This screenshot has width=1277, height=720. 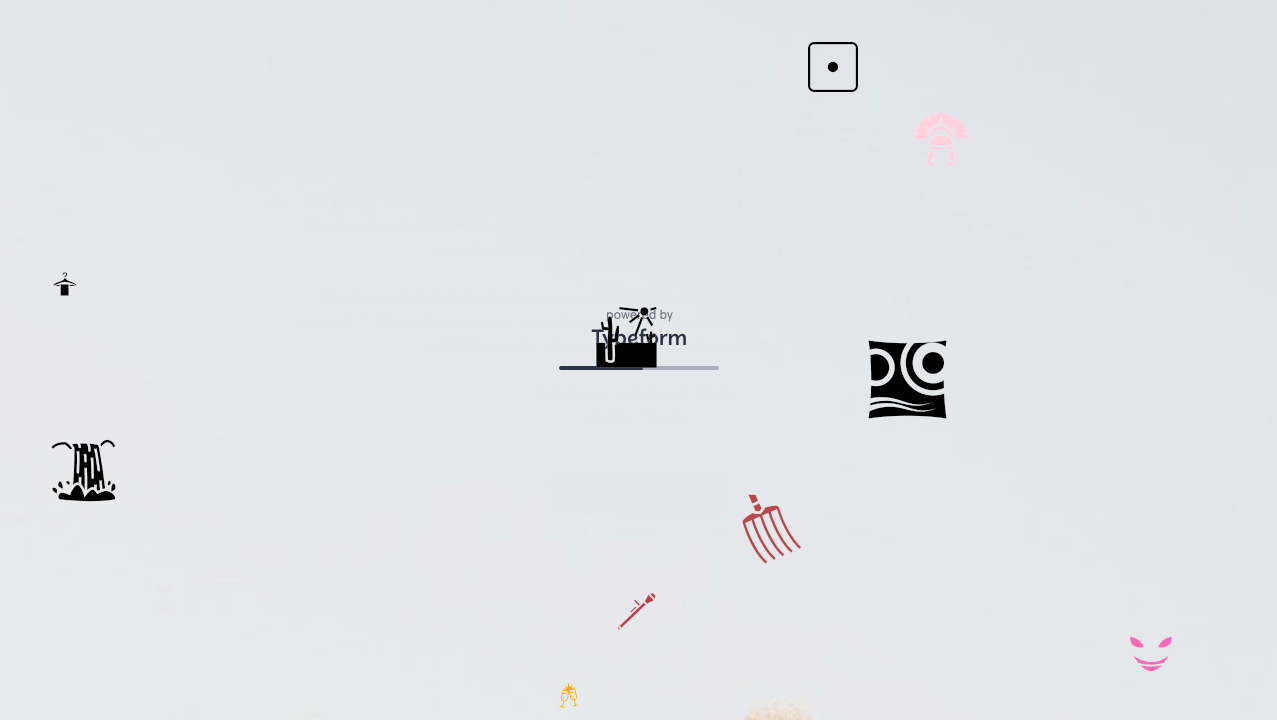 What do you see at coordinates (833, 67) in the screenshot?
I see `roll the dice or trigger random selection` at bounding box center [833, 67].